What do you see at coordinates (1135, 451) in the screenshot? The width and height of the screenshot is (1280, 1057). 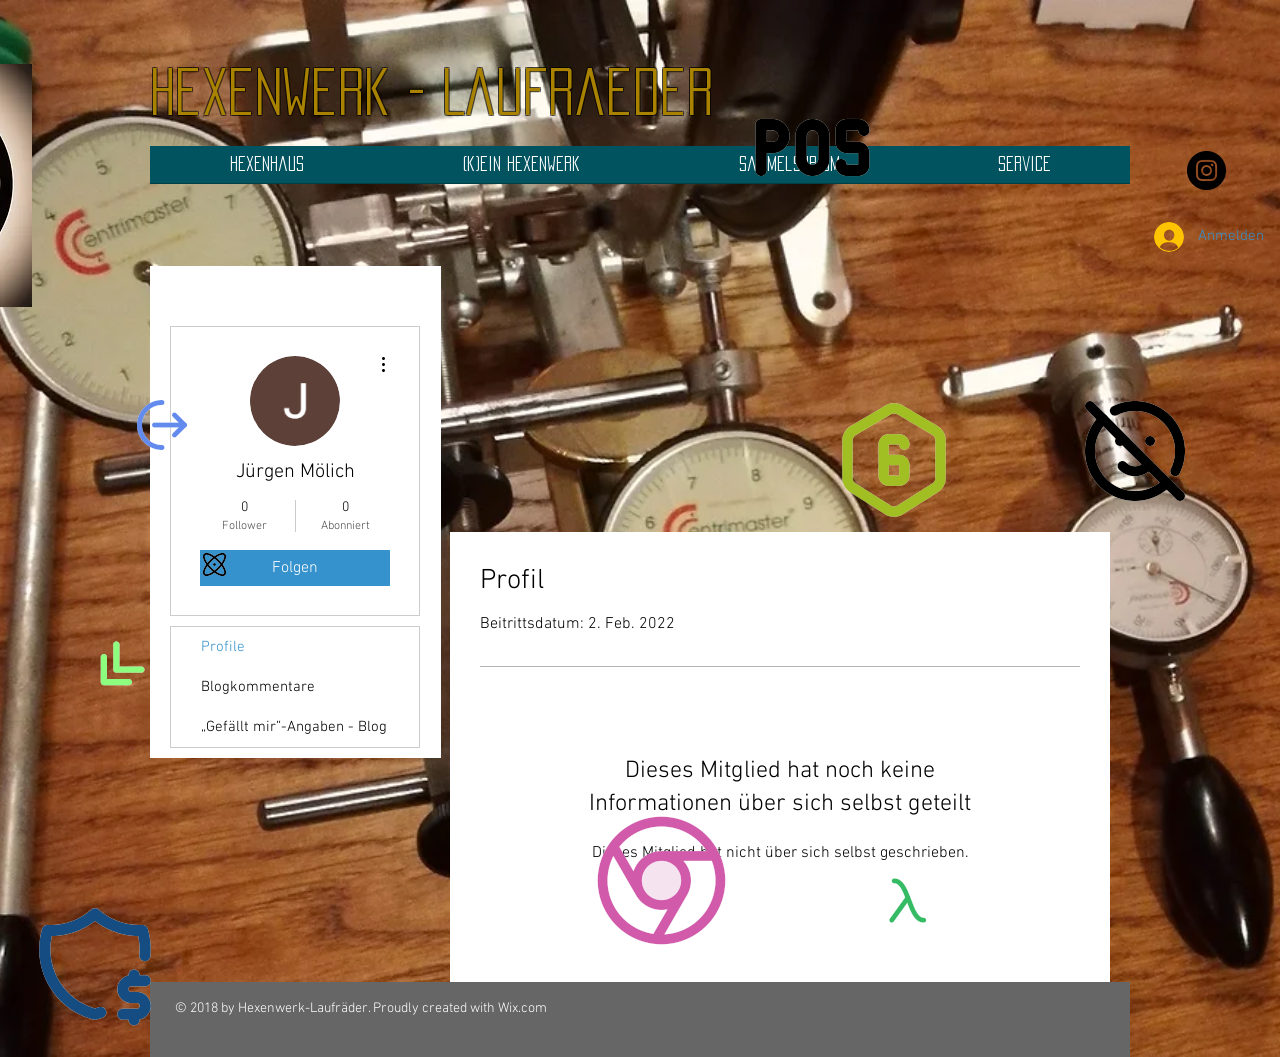 I see `disable mood or emotion tracking` at bounding box center [1135, 451].